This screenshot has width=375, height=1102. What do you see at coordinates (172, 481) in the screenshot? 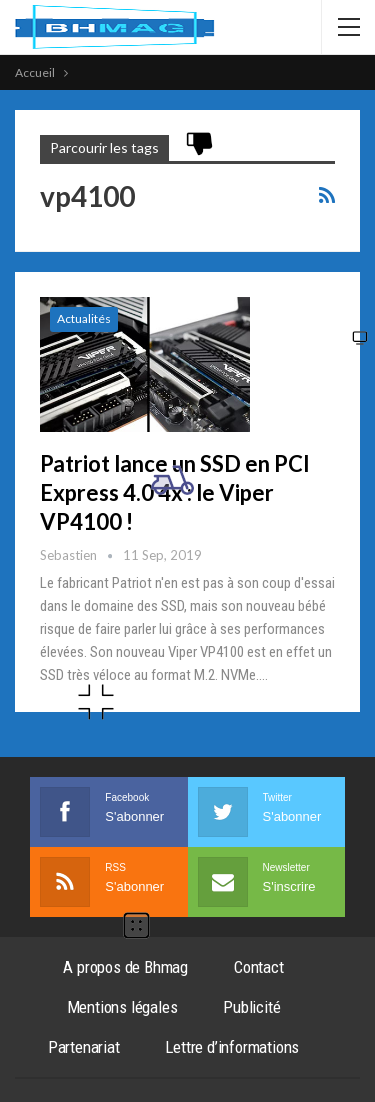
I see `select moped or scooter delivery option` at bounding box center [172, 481].